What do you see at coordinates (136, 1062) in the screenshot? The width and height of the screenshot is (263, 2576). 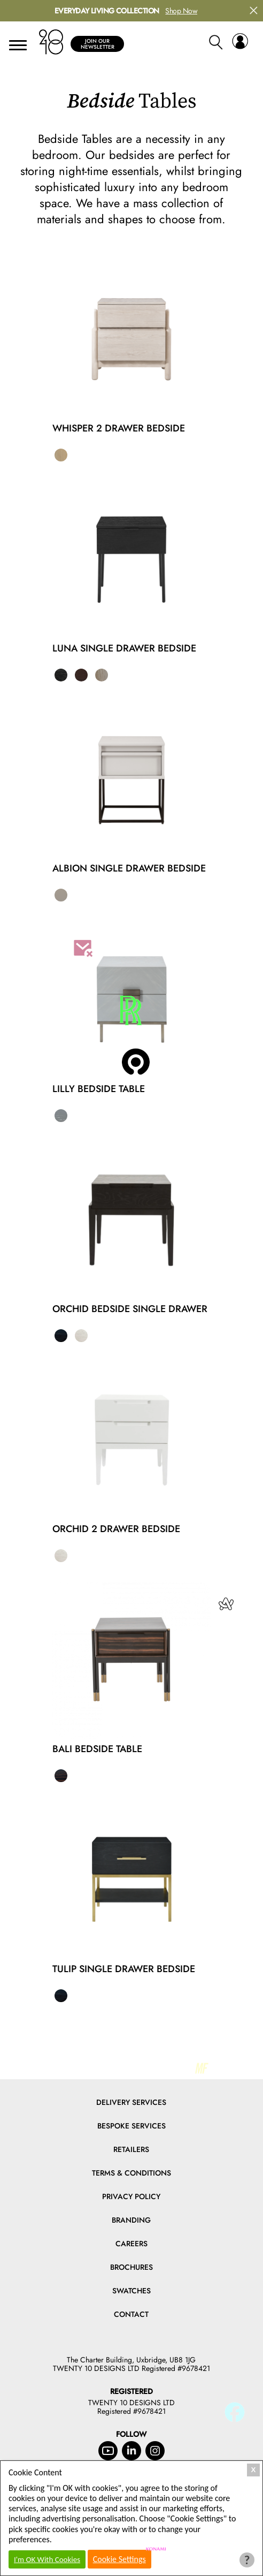 I see `open the gojek app` at bounding box center [136, 1062].